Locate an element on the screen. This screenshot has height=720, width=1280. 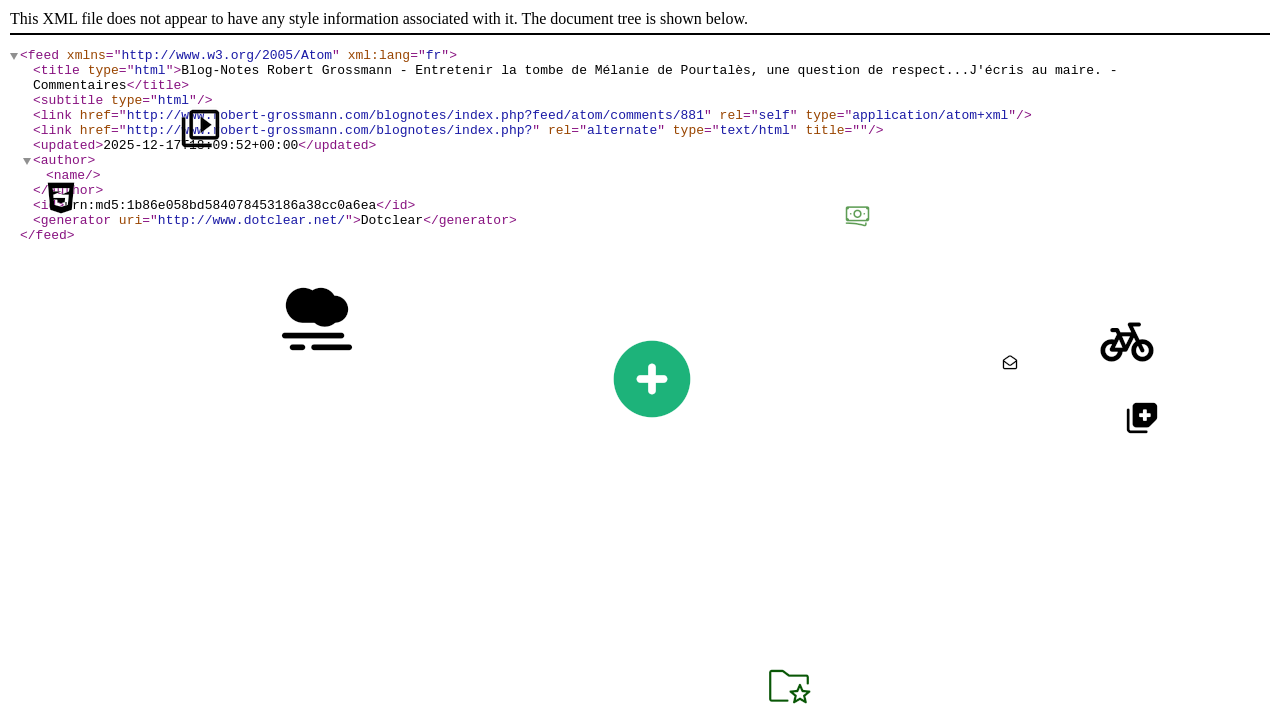
view an opened or read email is located at coordinates (1010, 363).